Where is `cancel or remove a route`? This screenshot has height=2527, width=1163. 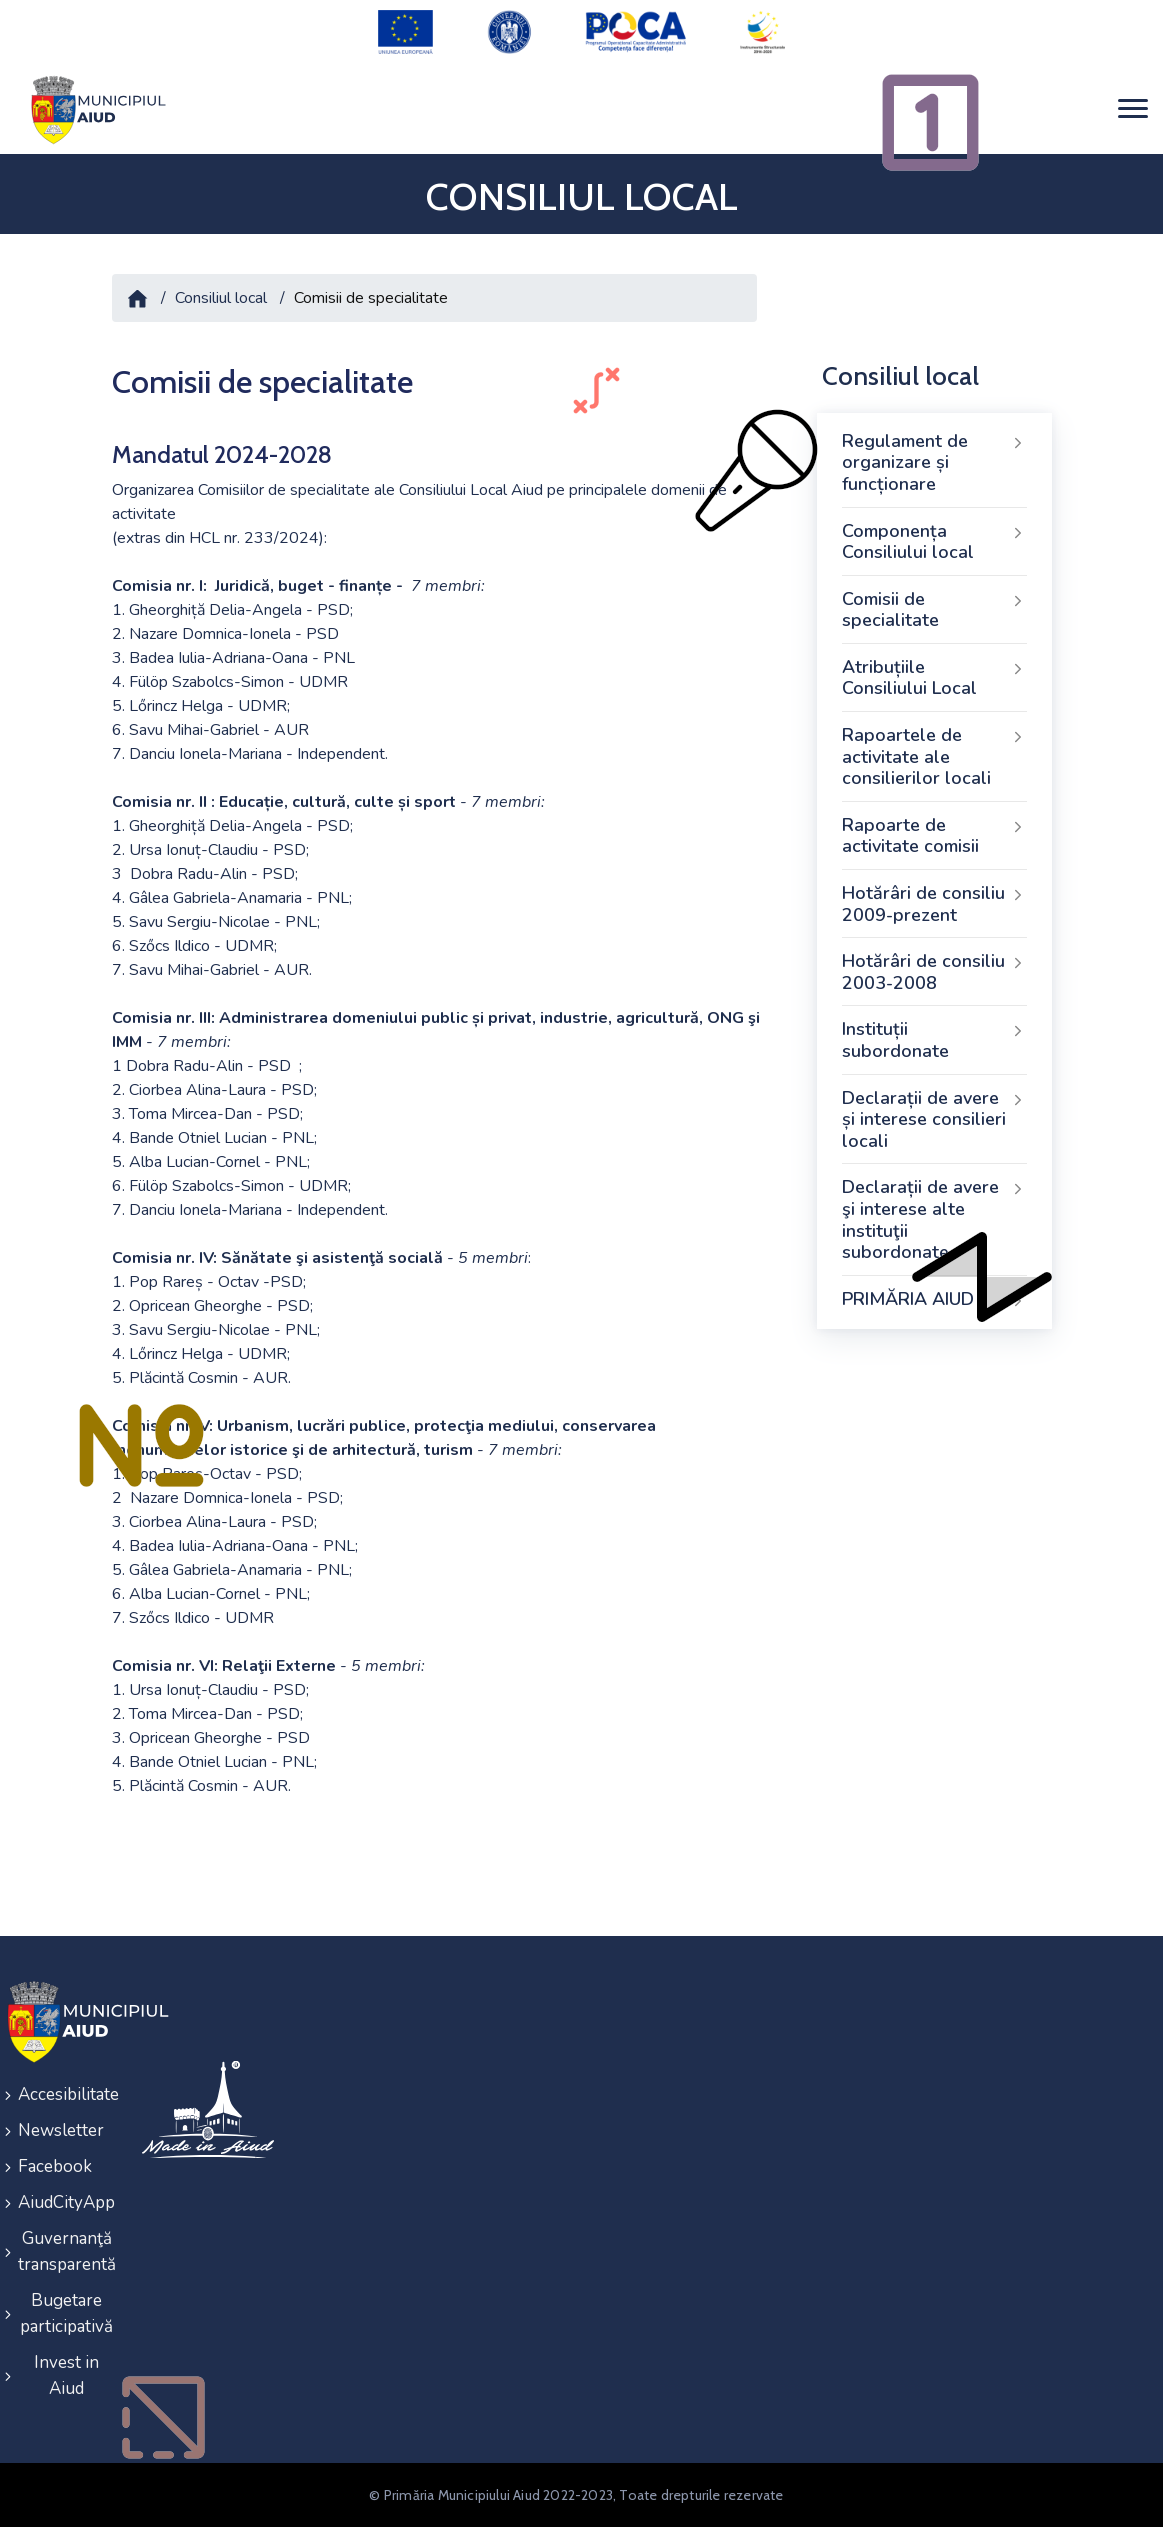 cancel or remove a route is located at coordinates (596, 390).